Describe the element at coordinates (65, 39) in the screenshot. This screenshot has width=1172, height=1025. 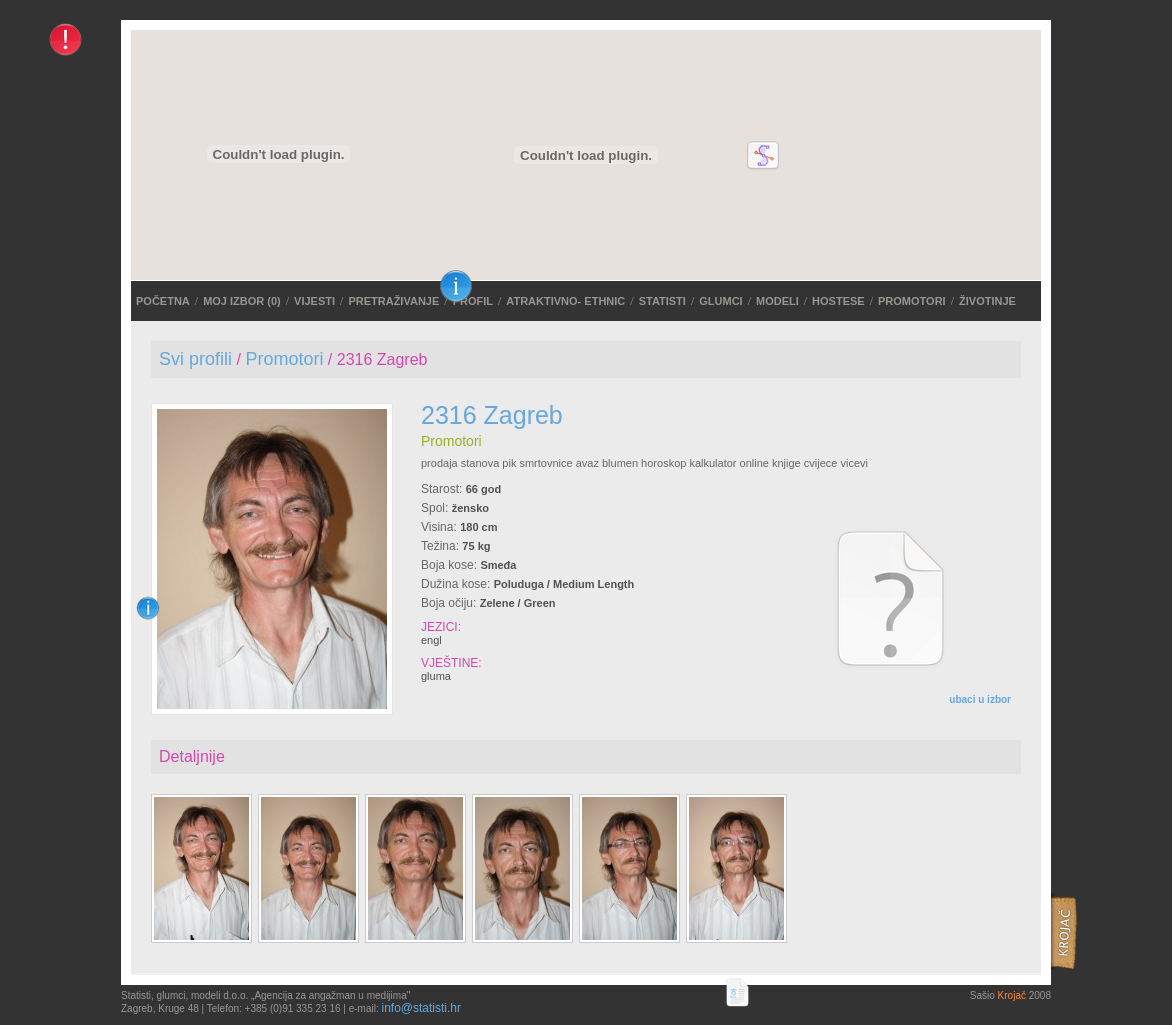
I see `indicates a warning or caution message` at that location.